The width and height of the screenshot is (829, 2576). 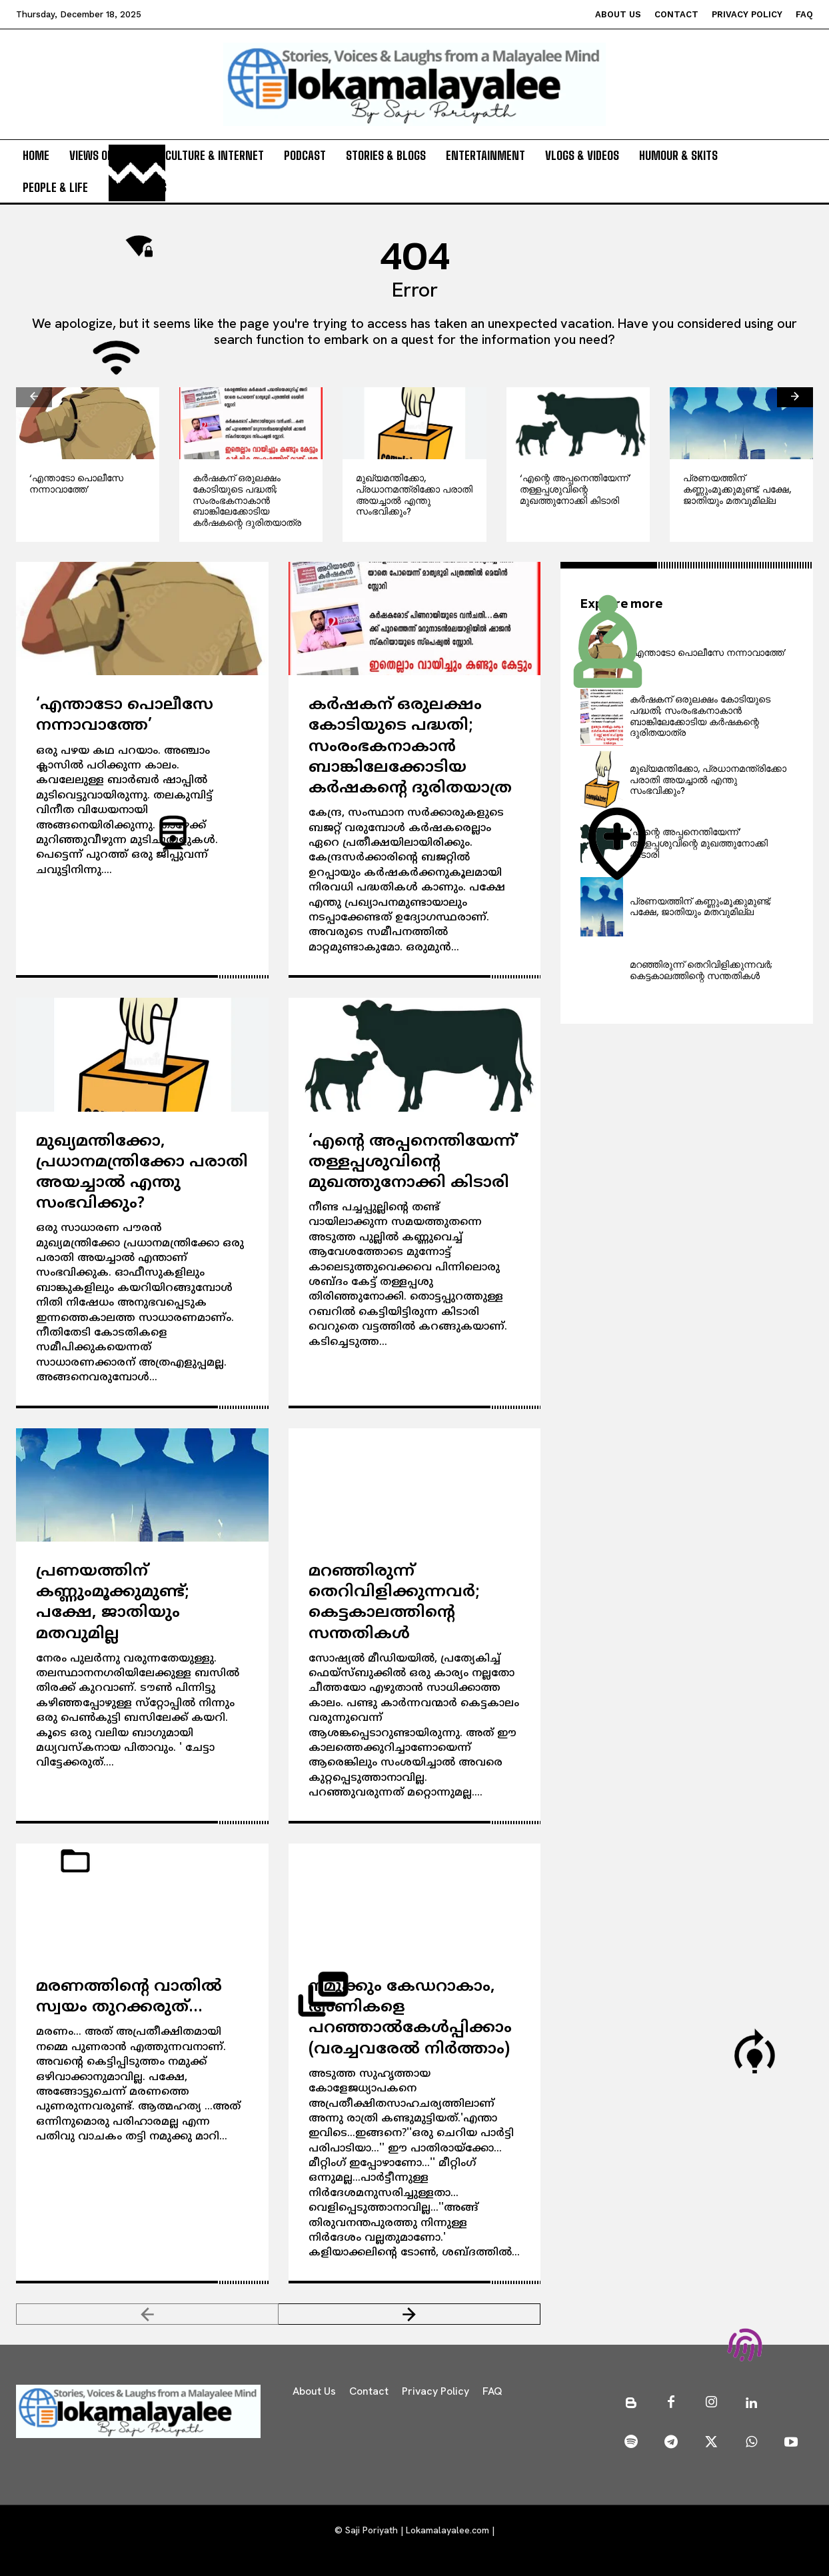 What do you see at coordinates (75, 1861) in the screenshot?
I see `open a folder to view its contents` at bounding box center [75, 1861].